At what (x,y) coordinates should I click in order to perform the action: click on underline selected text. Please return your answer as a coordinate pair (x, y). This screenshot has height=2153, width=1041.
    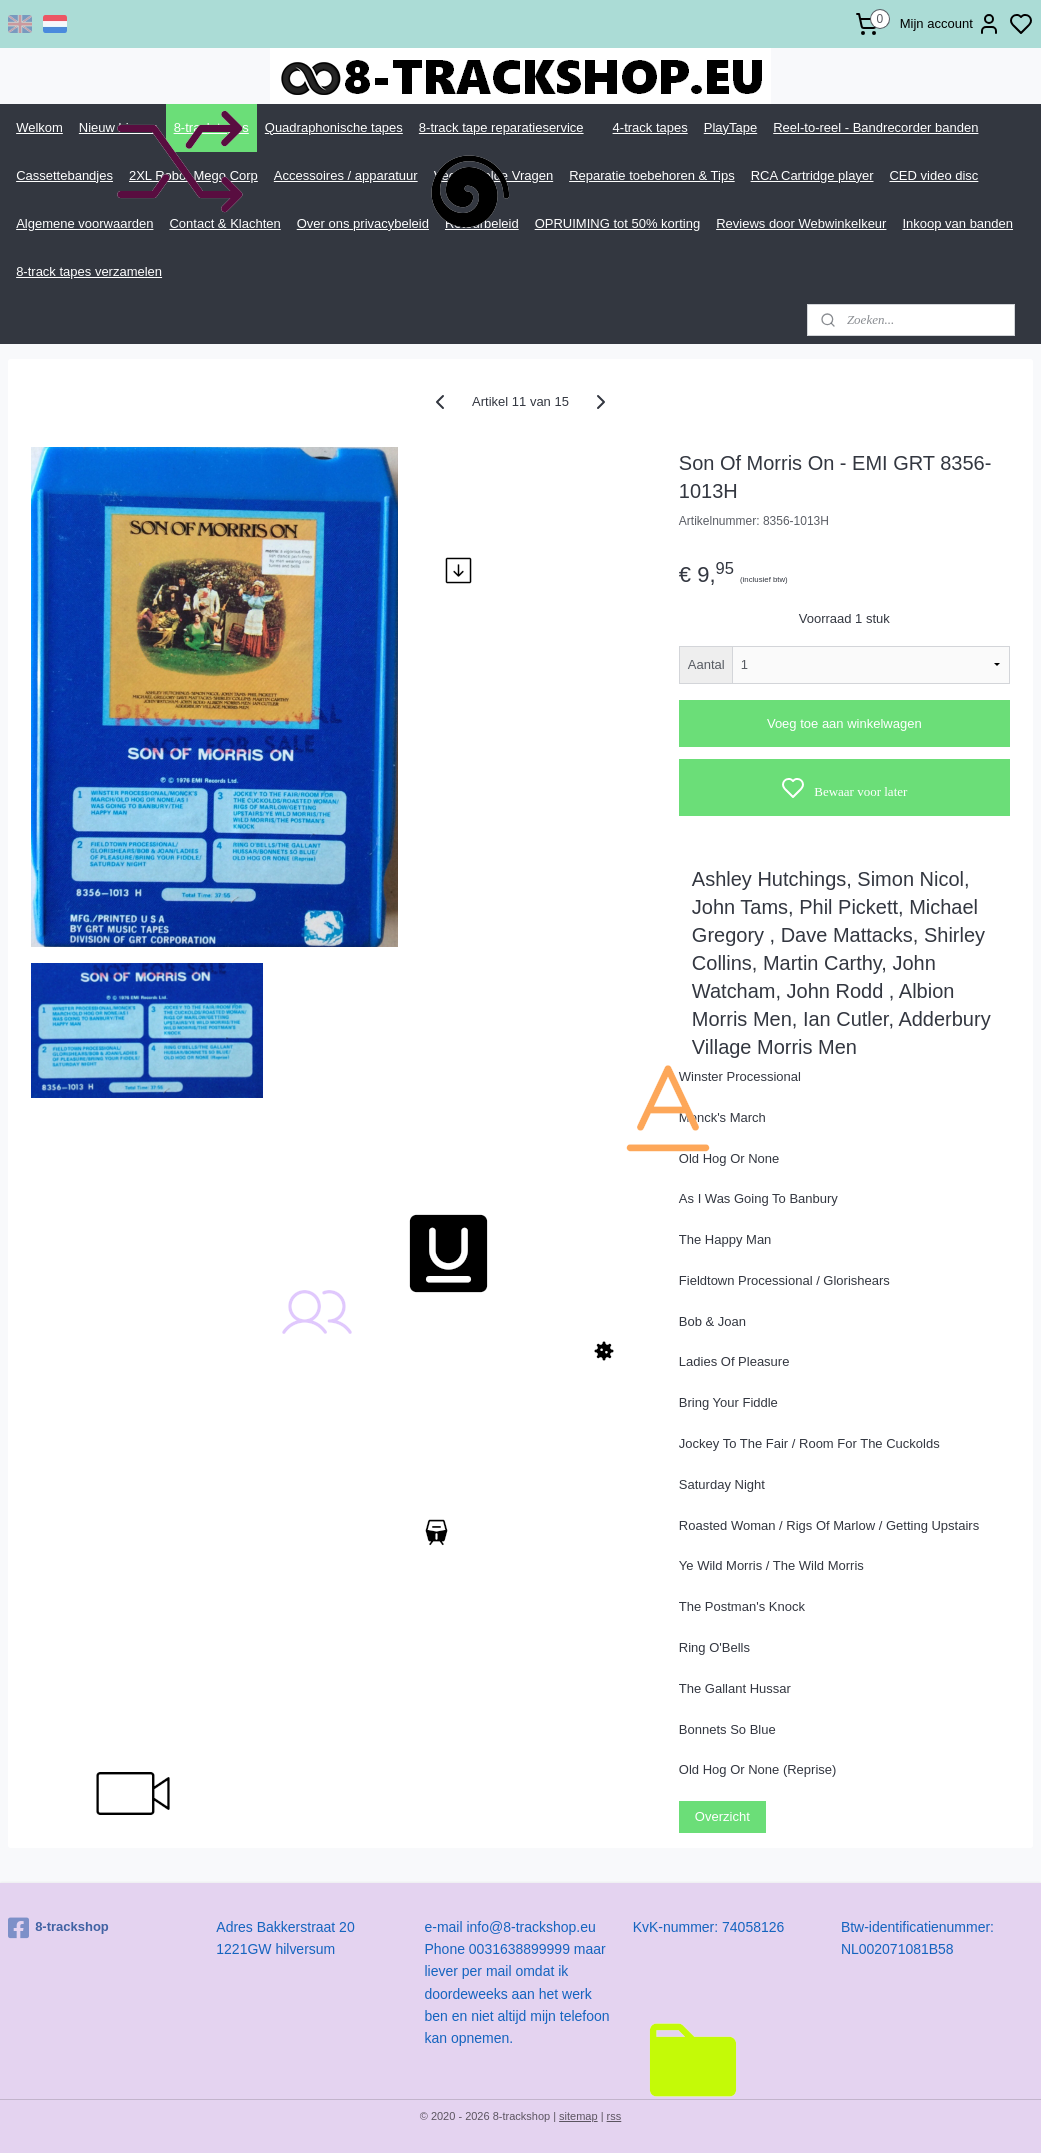
    Looking at the image, I should click on (668, 1110).